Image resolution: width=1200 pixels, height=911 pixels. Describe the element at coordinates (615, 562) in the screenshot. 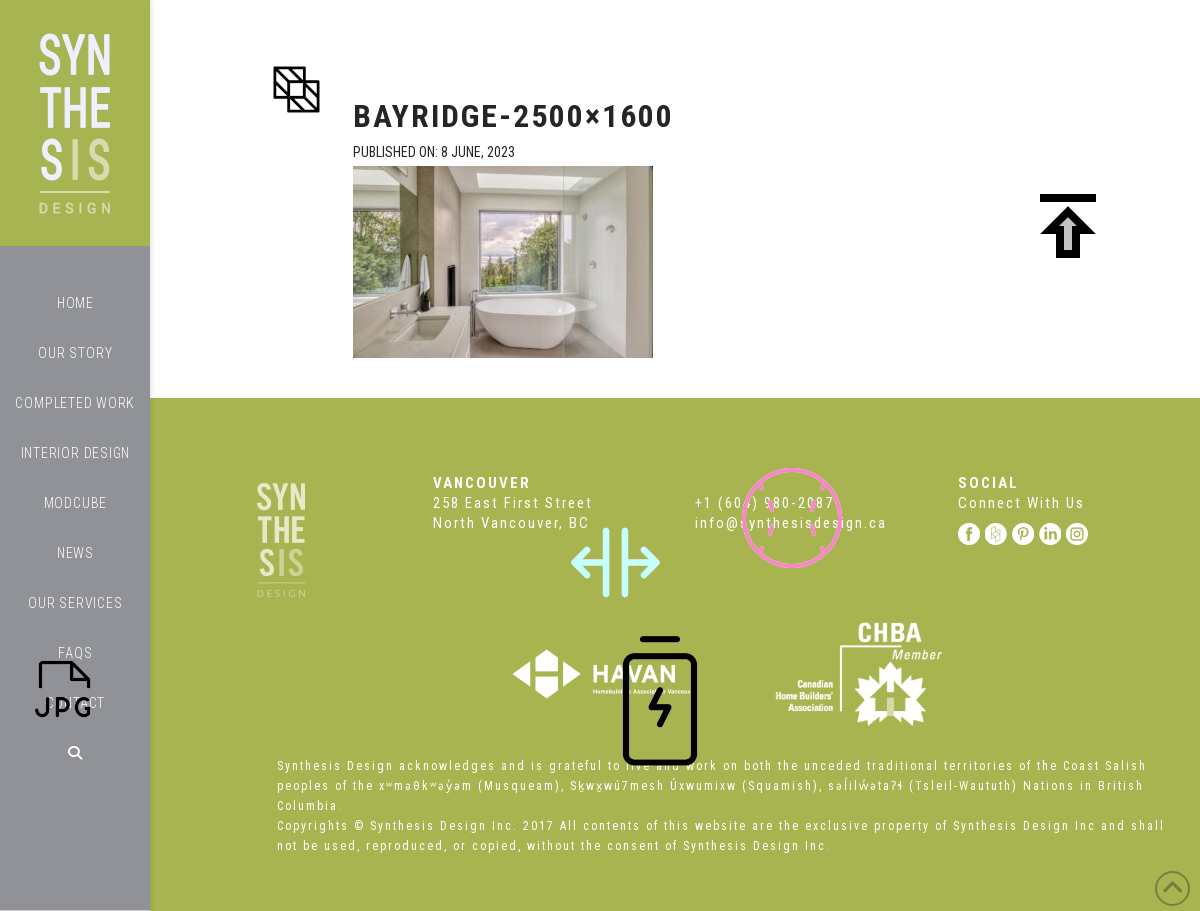

I see `adjust horizontal split between panels` at that location.